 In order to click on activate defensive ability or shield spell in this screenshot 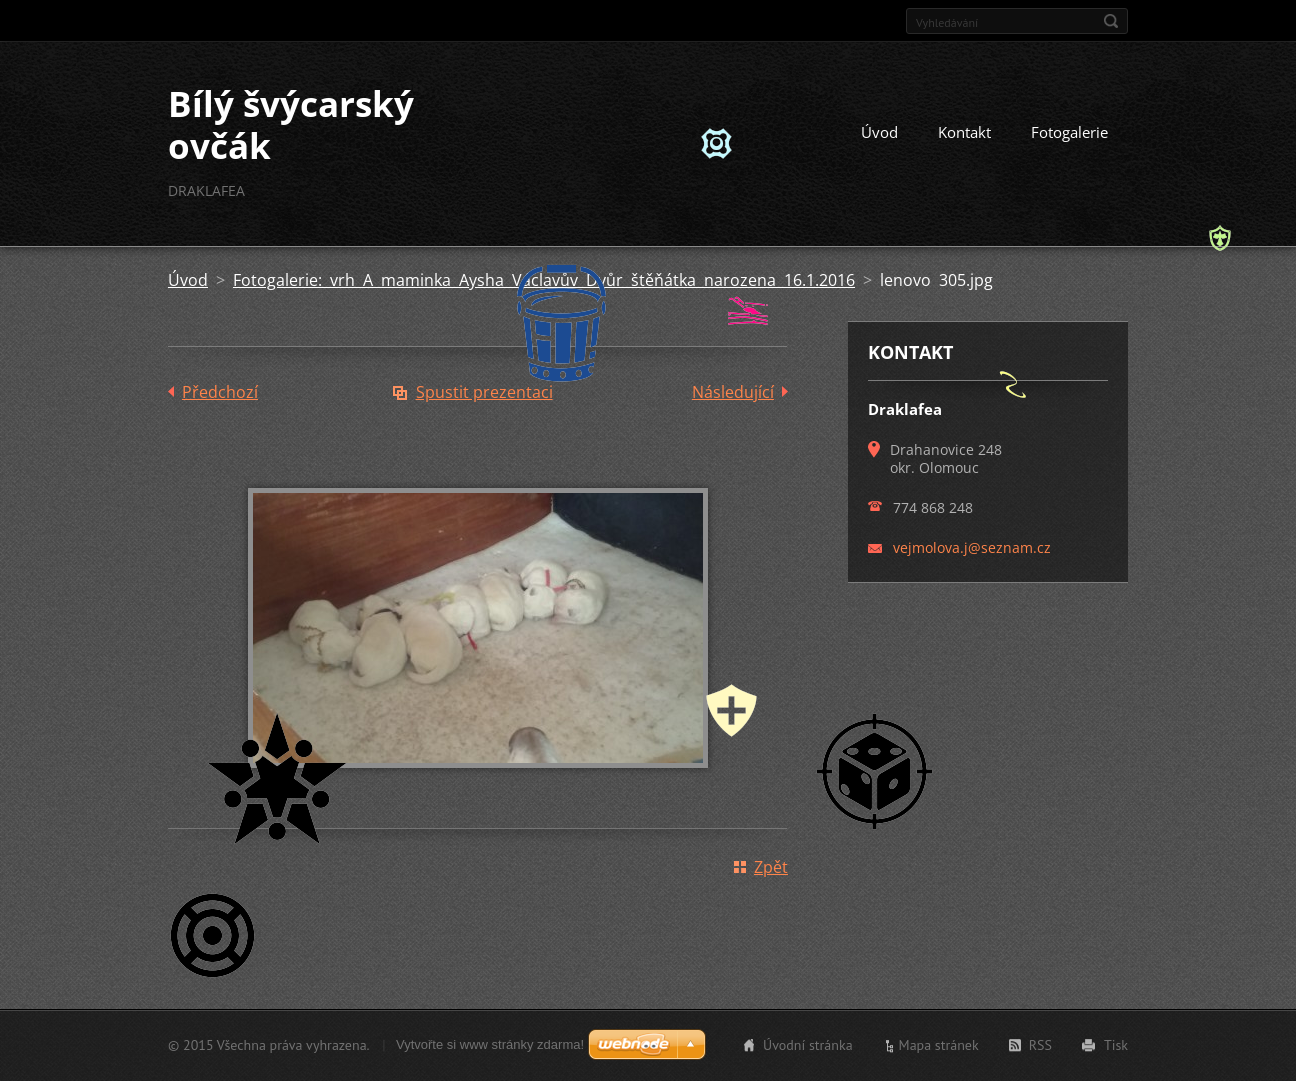, I will do `click(1220, 238)`.